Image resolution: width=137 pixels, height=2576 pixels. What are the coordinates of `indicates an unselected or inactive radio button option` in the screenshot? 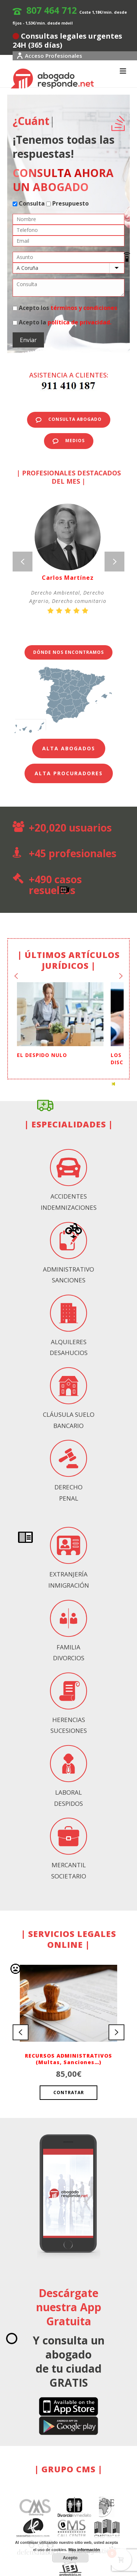 It's located at (12, 2338).